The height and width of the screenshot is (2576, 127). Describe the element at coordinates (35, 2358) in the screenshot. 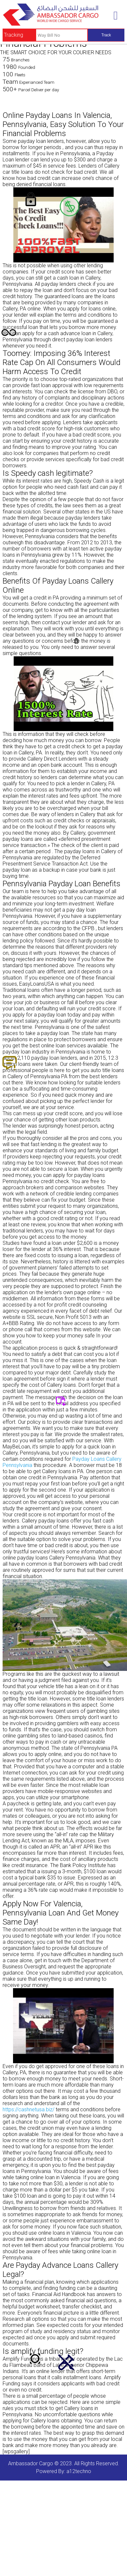

I see `expand content to fullscreen mode` at that location.